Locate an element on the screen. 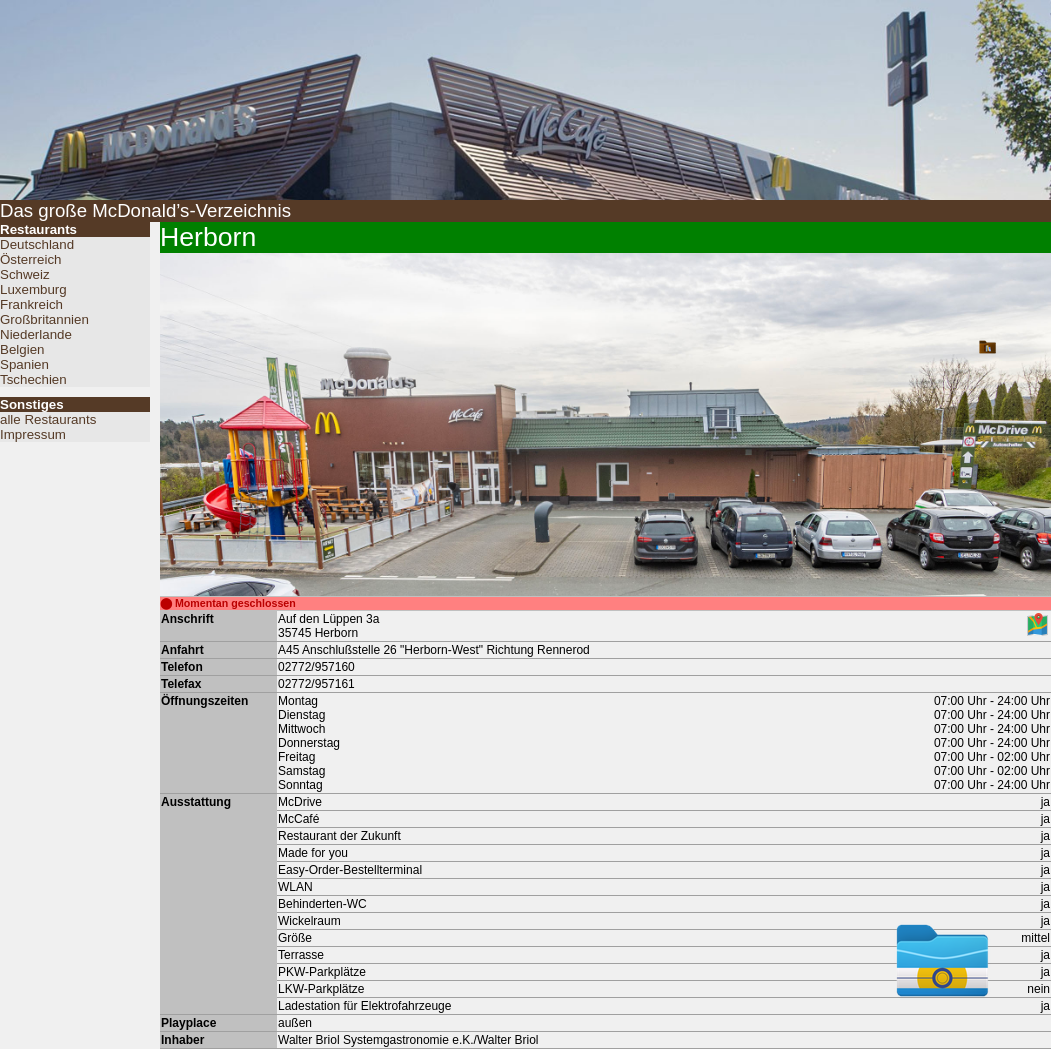 The width and height of the screenshot is (1051, 1049). open pokémon collection folder is located at coordinates (942, 963).